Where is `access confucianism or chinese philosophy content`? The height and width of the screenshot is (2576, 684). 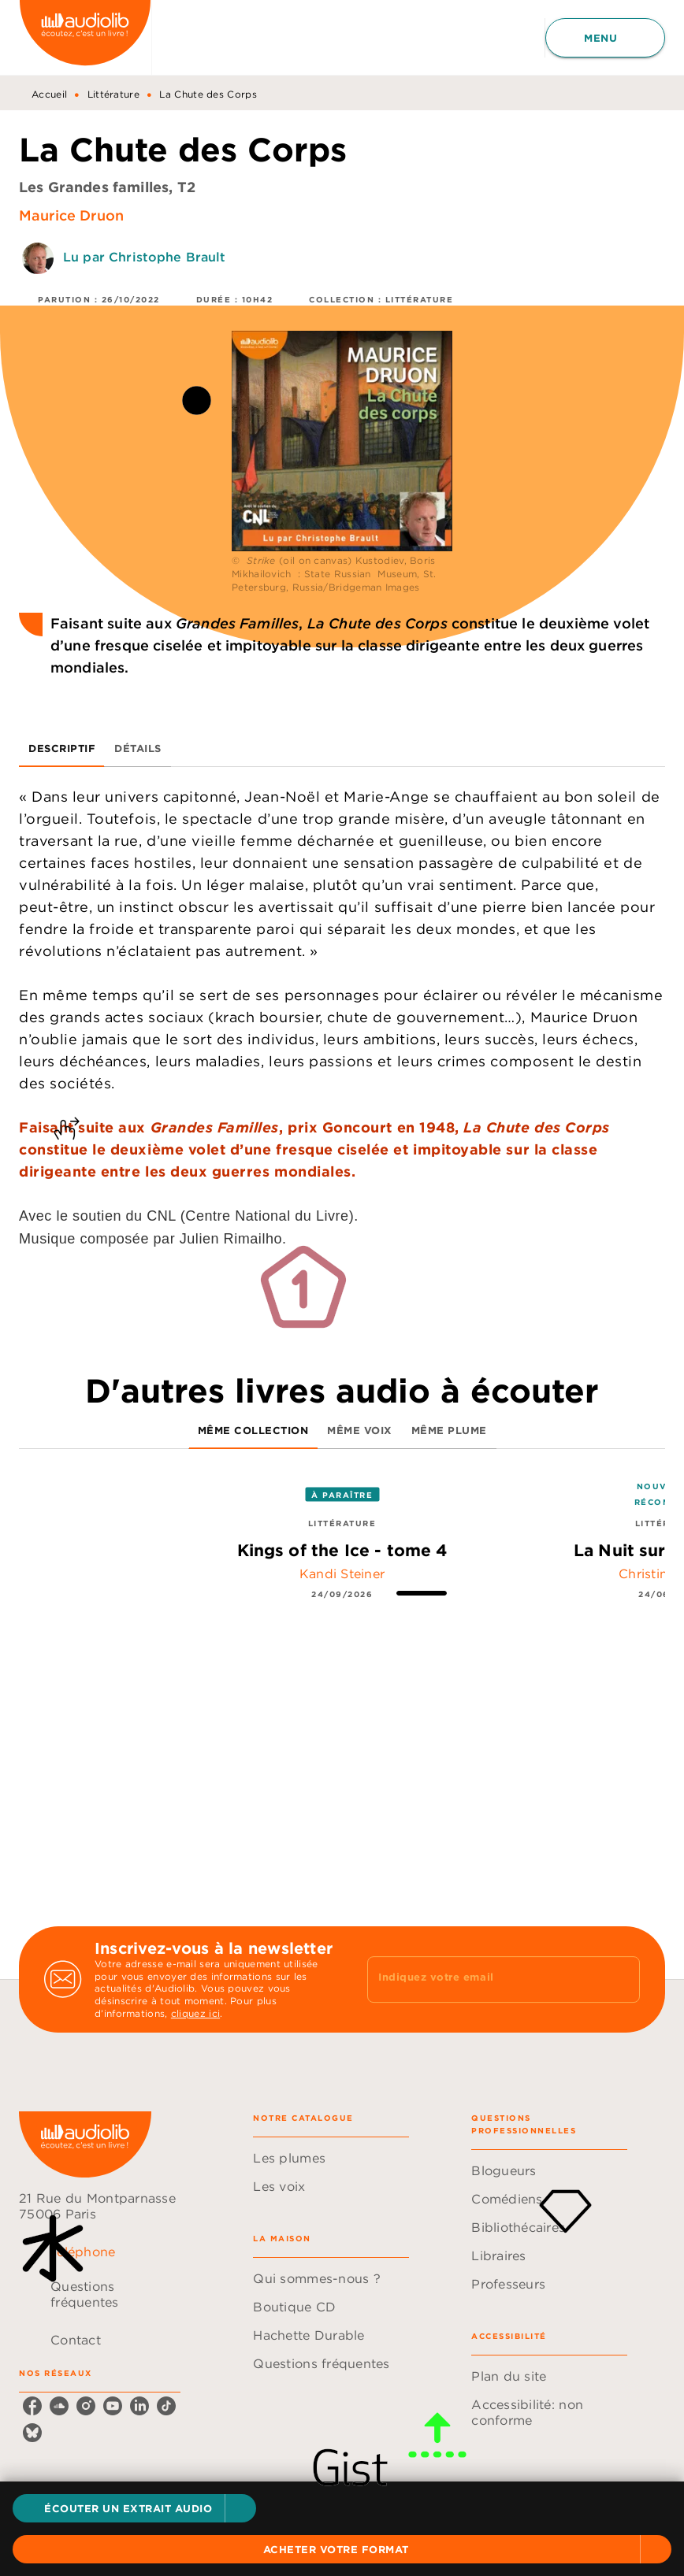 access confucianism or chinese philosophy content is located at coordinates (53, 2248).